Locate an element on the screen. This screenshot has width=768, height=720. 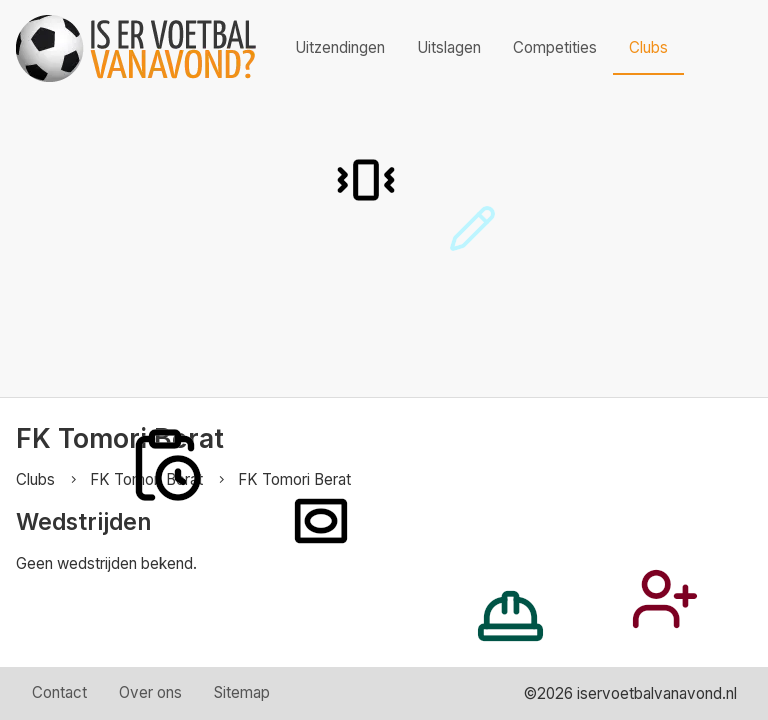
access construction or safety settings is located at coordinates (510, 617).